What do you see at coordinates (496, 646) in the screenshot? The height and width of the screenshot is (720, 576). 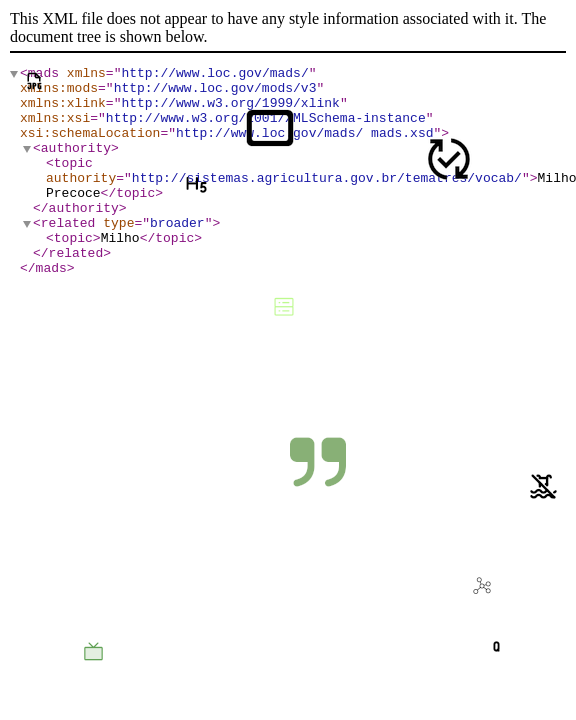 I see `indicates a label or category starting with "q"` at bounding box center [496, 646].